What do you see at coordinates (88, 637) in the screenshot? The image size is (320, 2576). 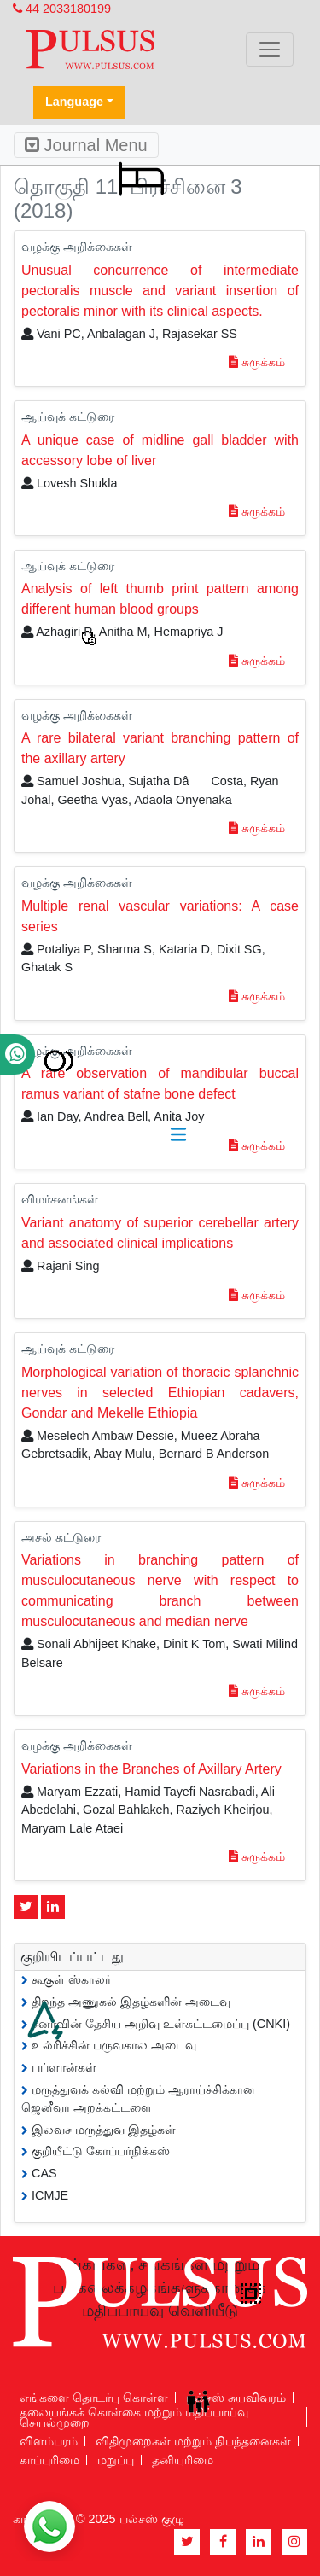 I see `access admin or user security settings` at bounding box center [88, 637].